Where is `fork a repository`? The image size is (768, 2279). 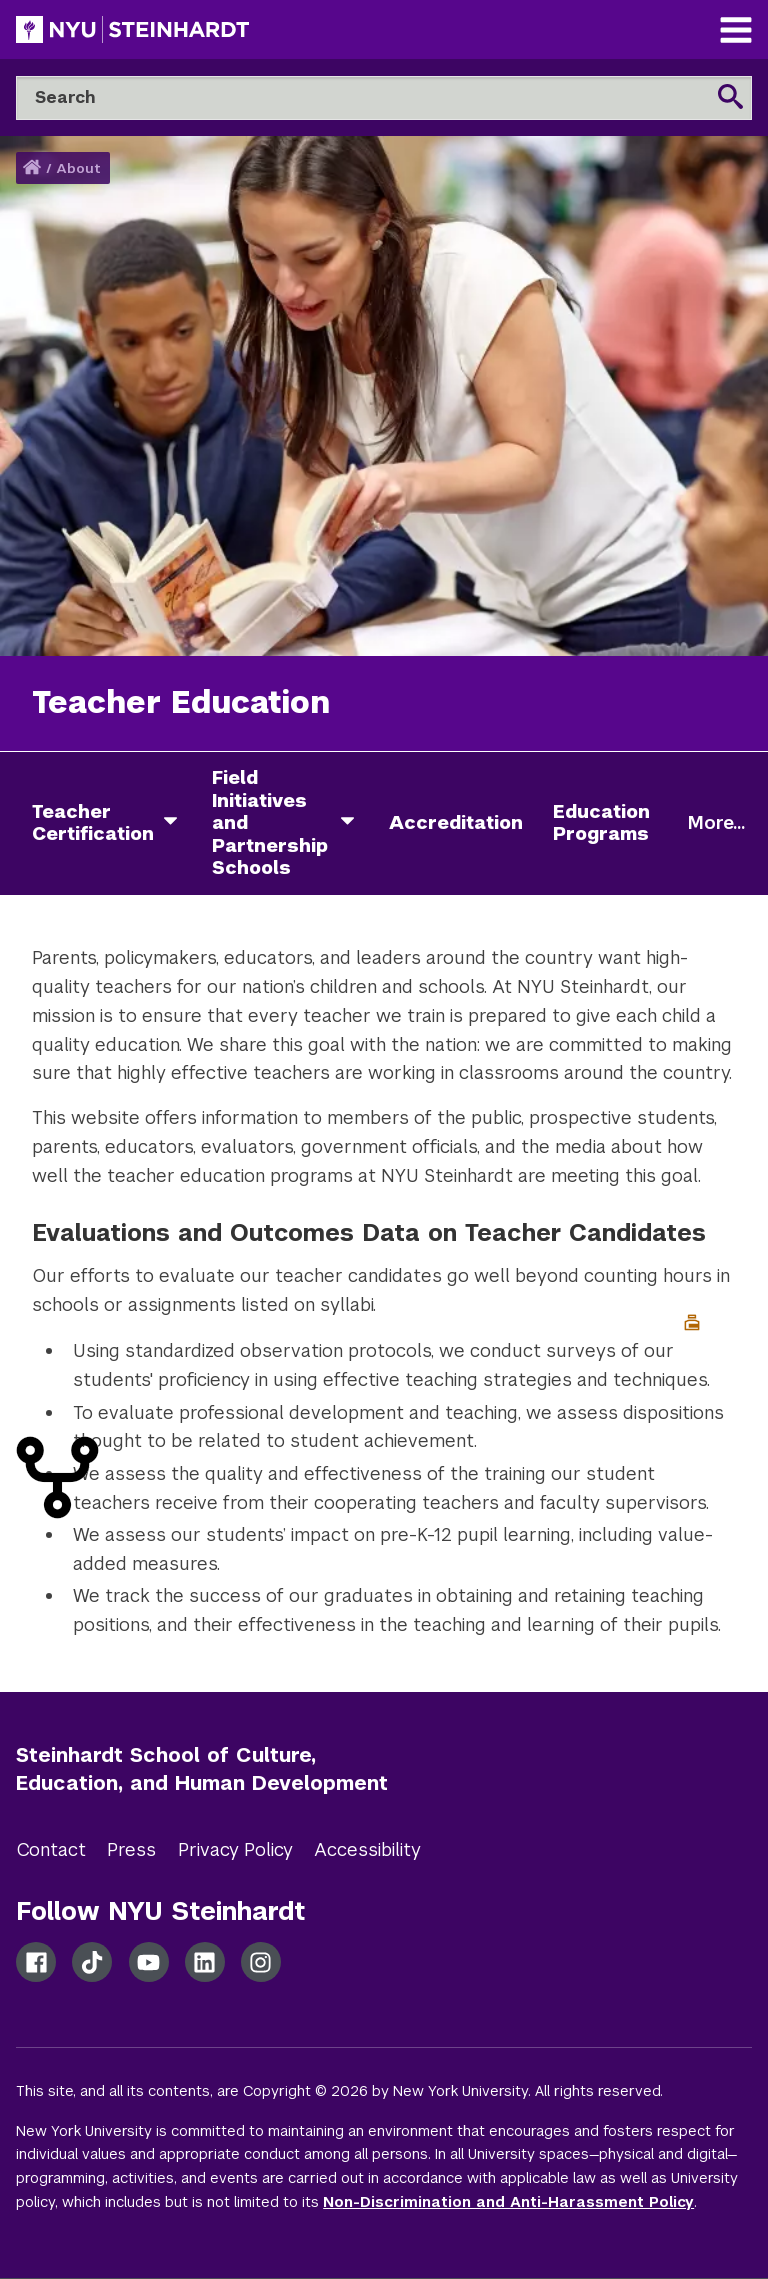 fork a repository is located at coordinates (57, 1477).